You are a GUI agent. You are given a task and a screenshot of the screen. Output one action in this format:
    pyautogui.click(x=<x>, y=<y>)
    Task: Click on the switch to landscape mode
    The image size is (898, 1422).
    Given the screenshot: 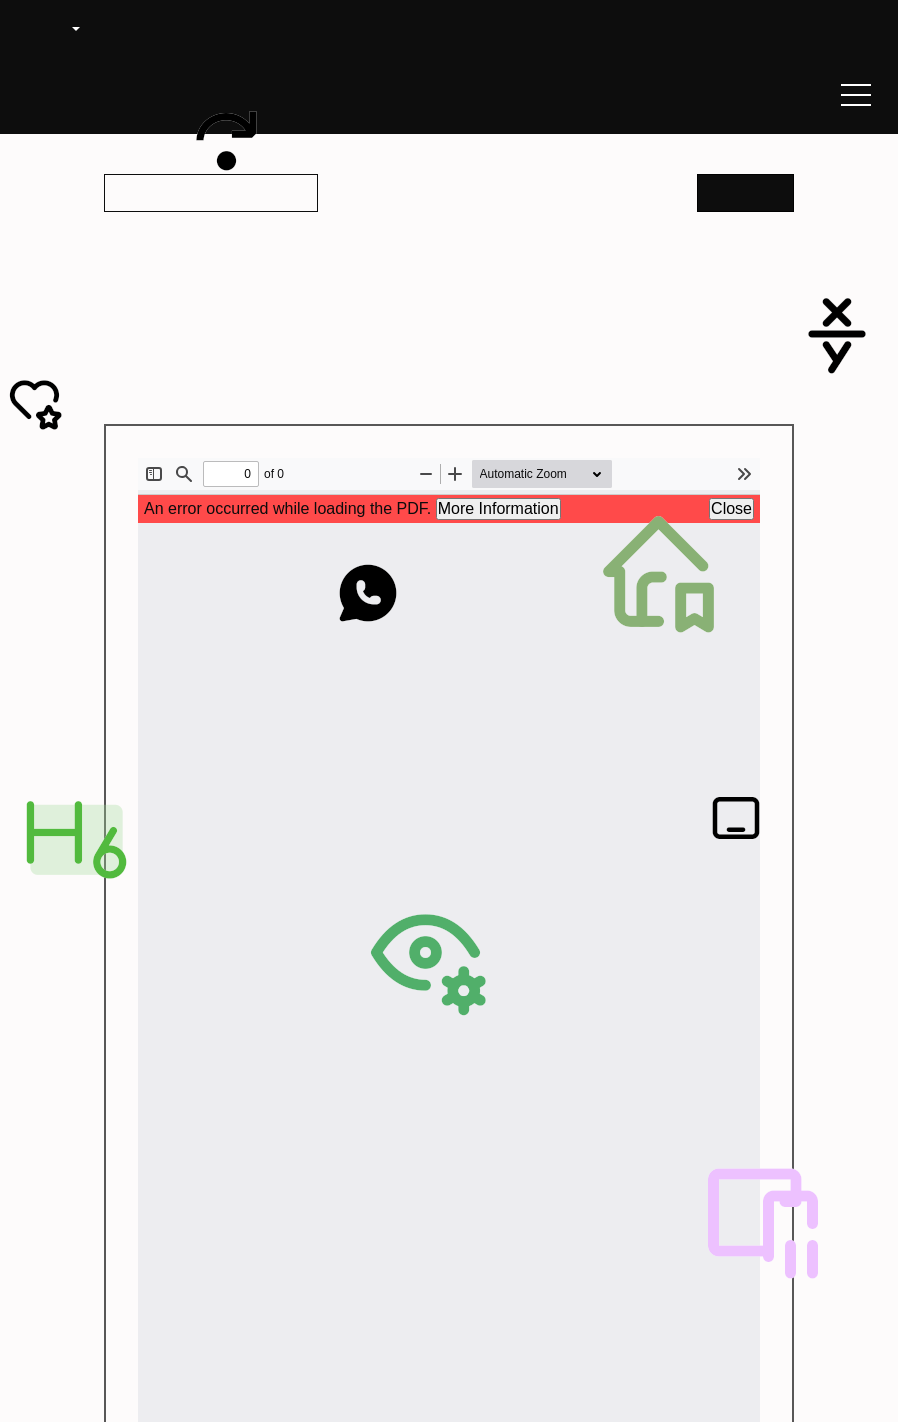 What is the action you would take?
    pyautogui.click(x=736, y=818)
    